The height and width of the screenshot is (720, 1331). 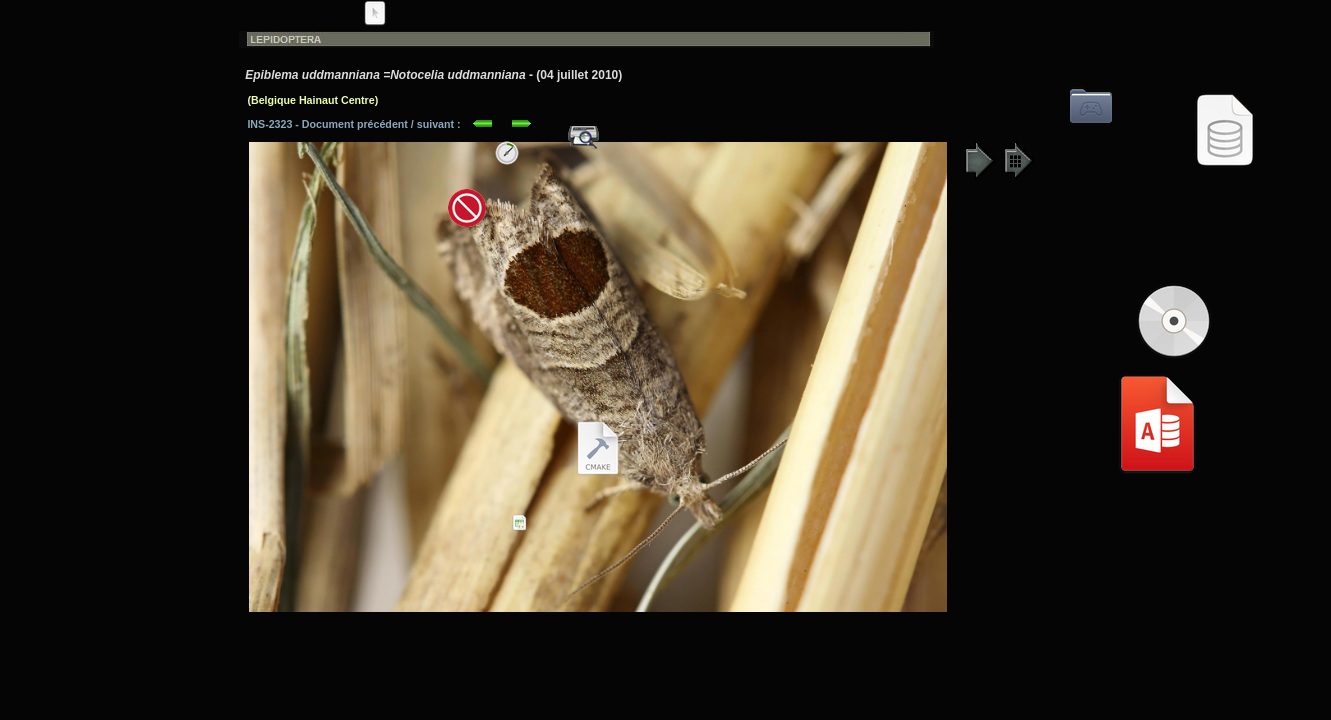 What do you see at coordinates (467, 208) in the screenshot?
I see `delete selected item` at bounding box center [467, 208].